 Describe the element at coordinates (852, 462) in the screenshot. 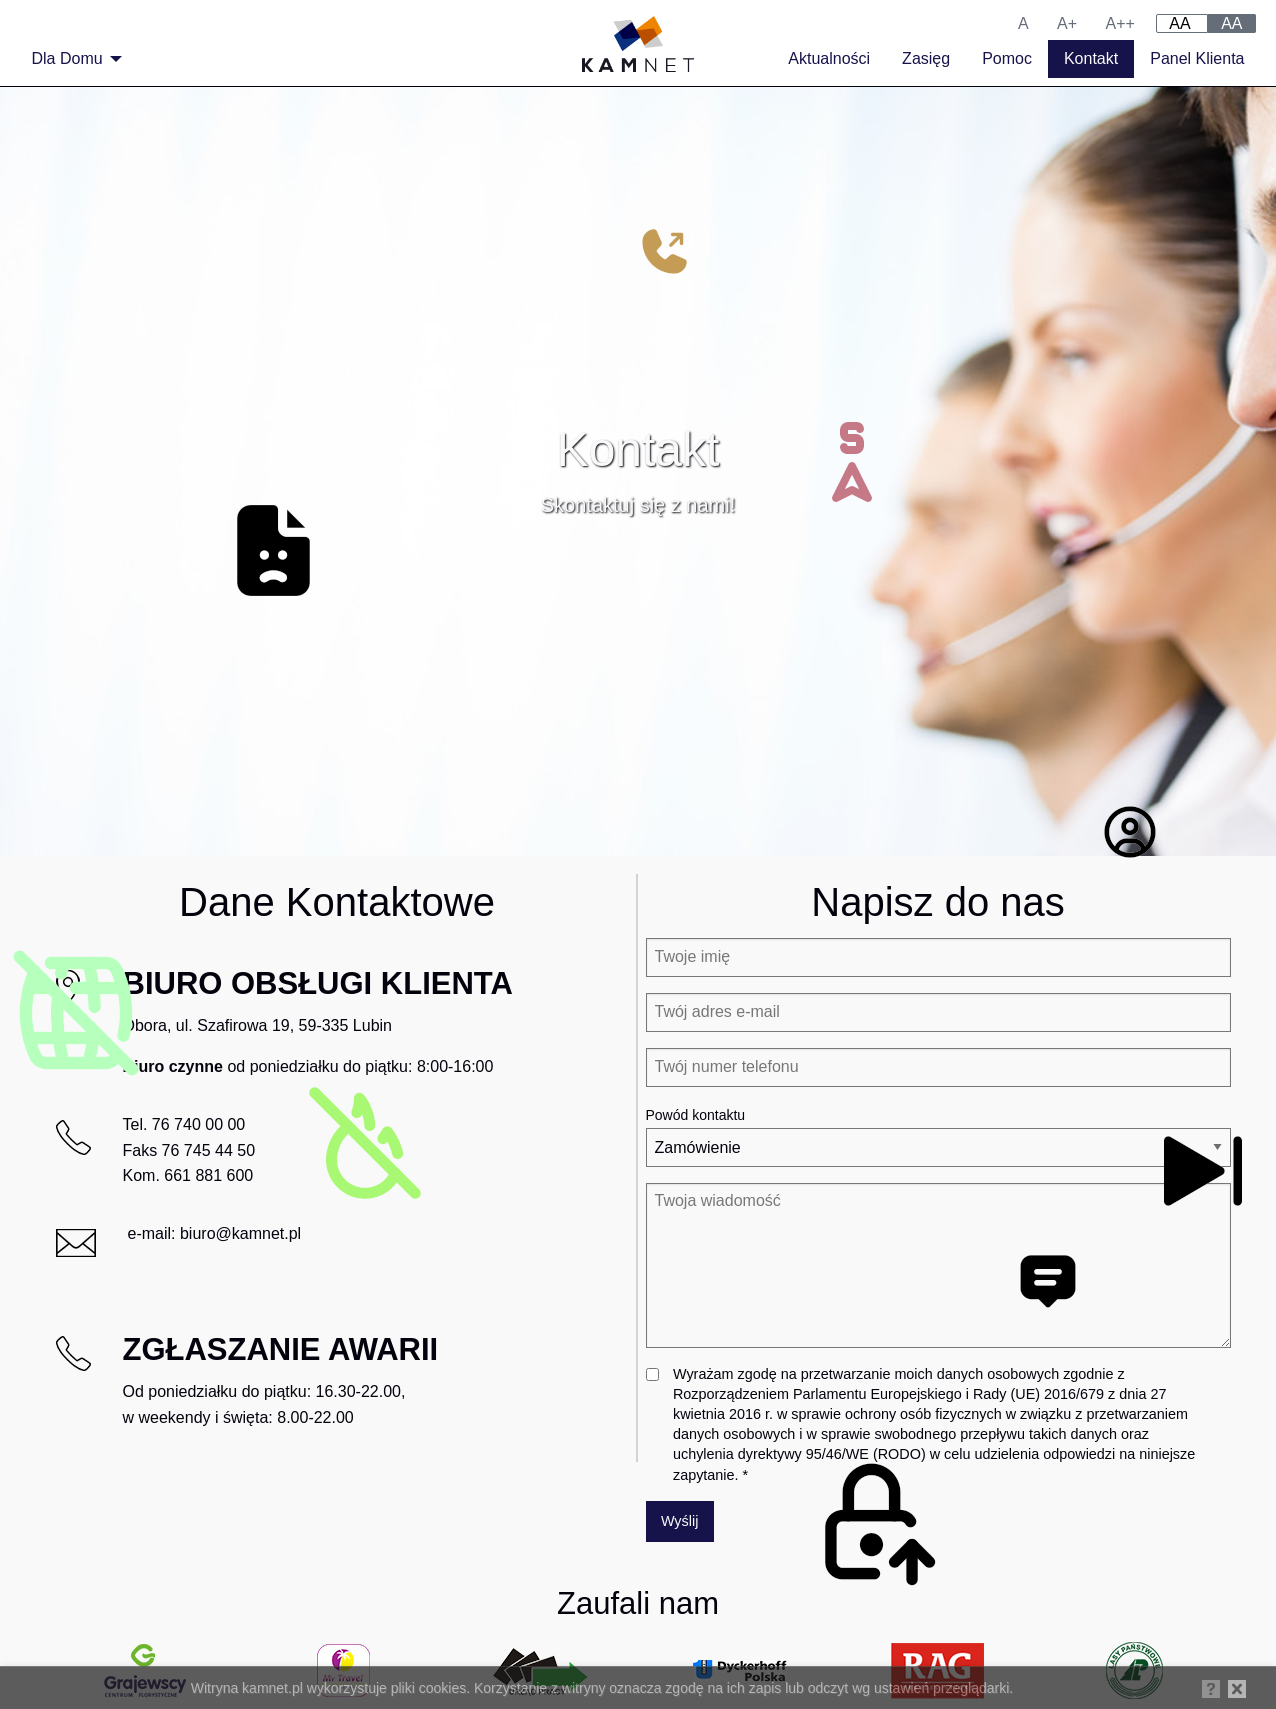

I see `navigate southward` at that location.